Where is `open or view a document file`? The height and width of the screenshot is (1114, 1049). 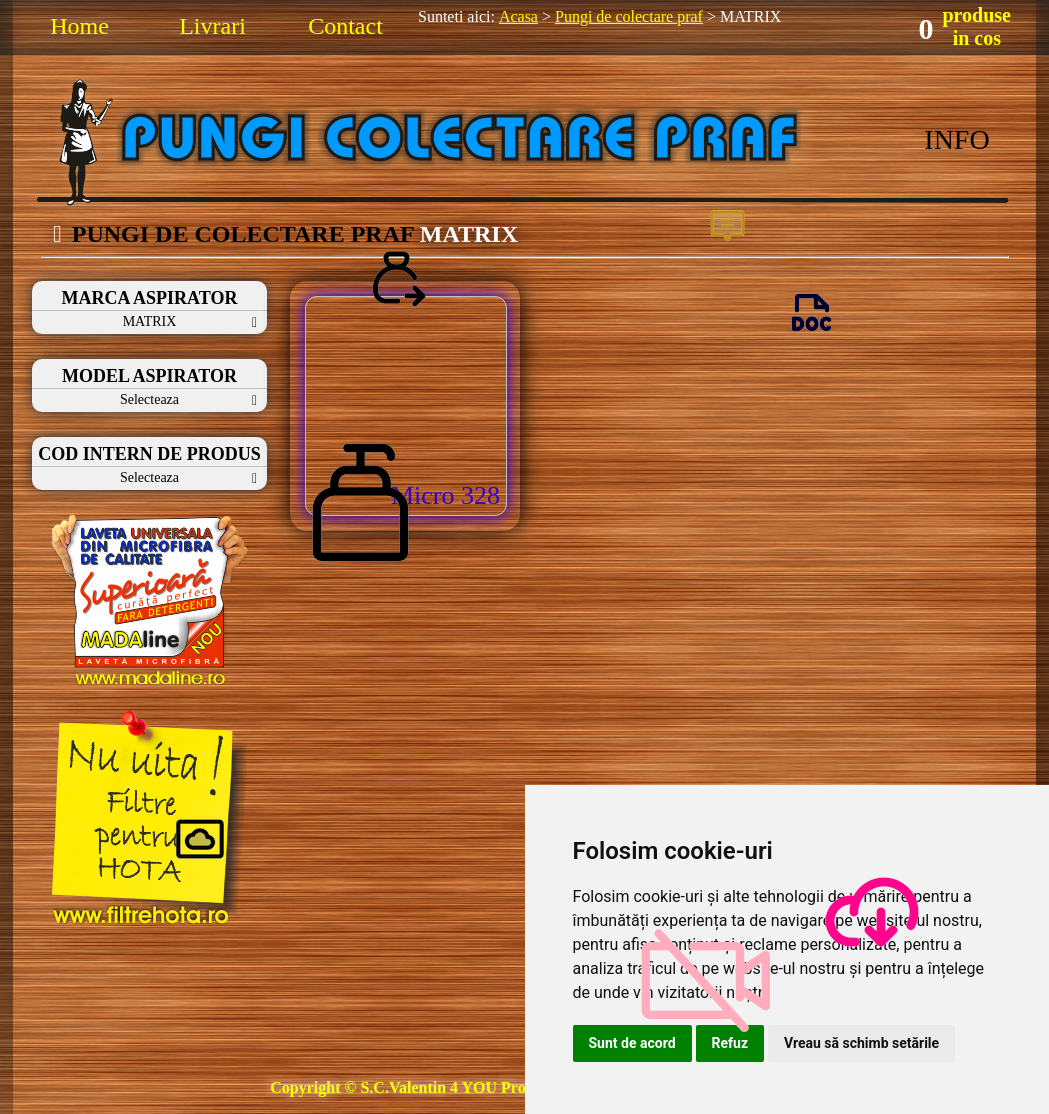
open or view a document file is located at coordinates (812, 314).